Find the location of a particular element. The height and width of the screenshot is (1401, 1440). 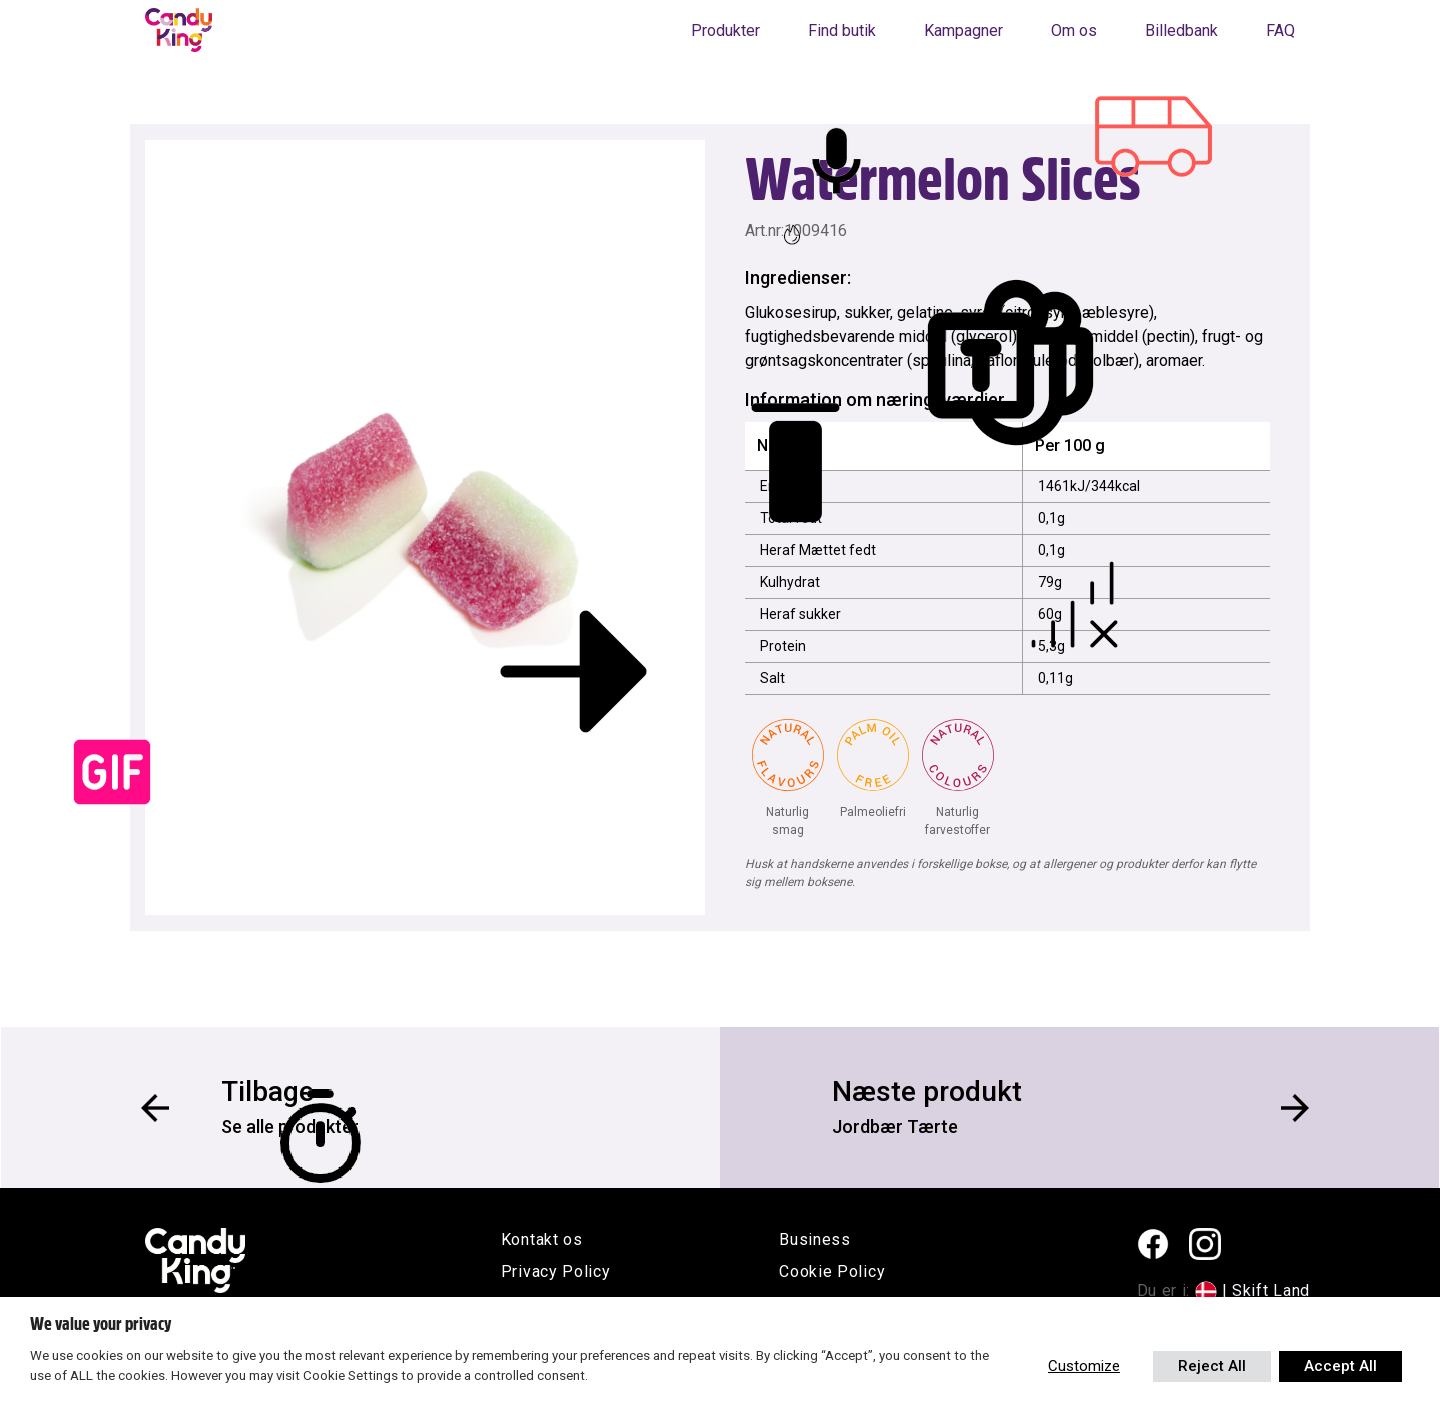

set a countdown timer is located at coordinates (320, 1138).